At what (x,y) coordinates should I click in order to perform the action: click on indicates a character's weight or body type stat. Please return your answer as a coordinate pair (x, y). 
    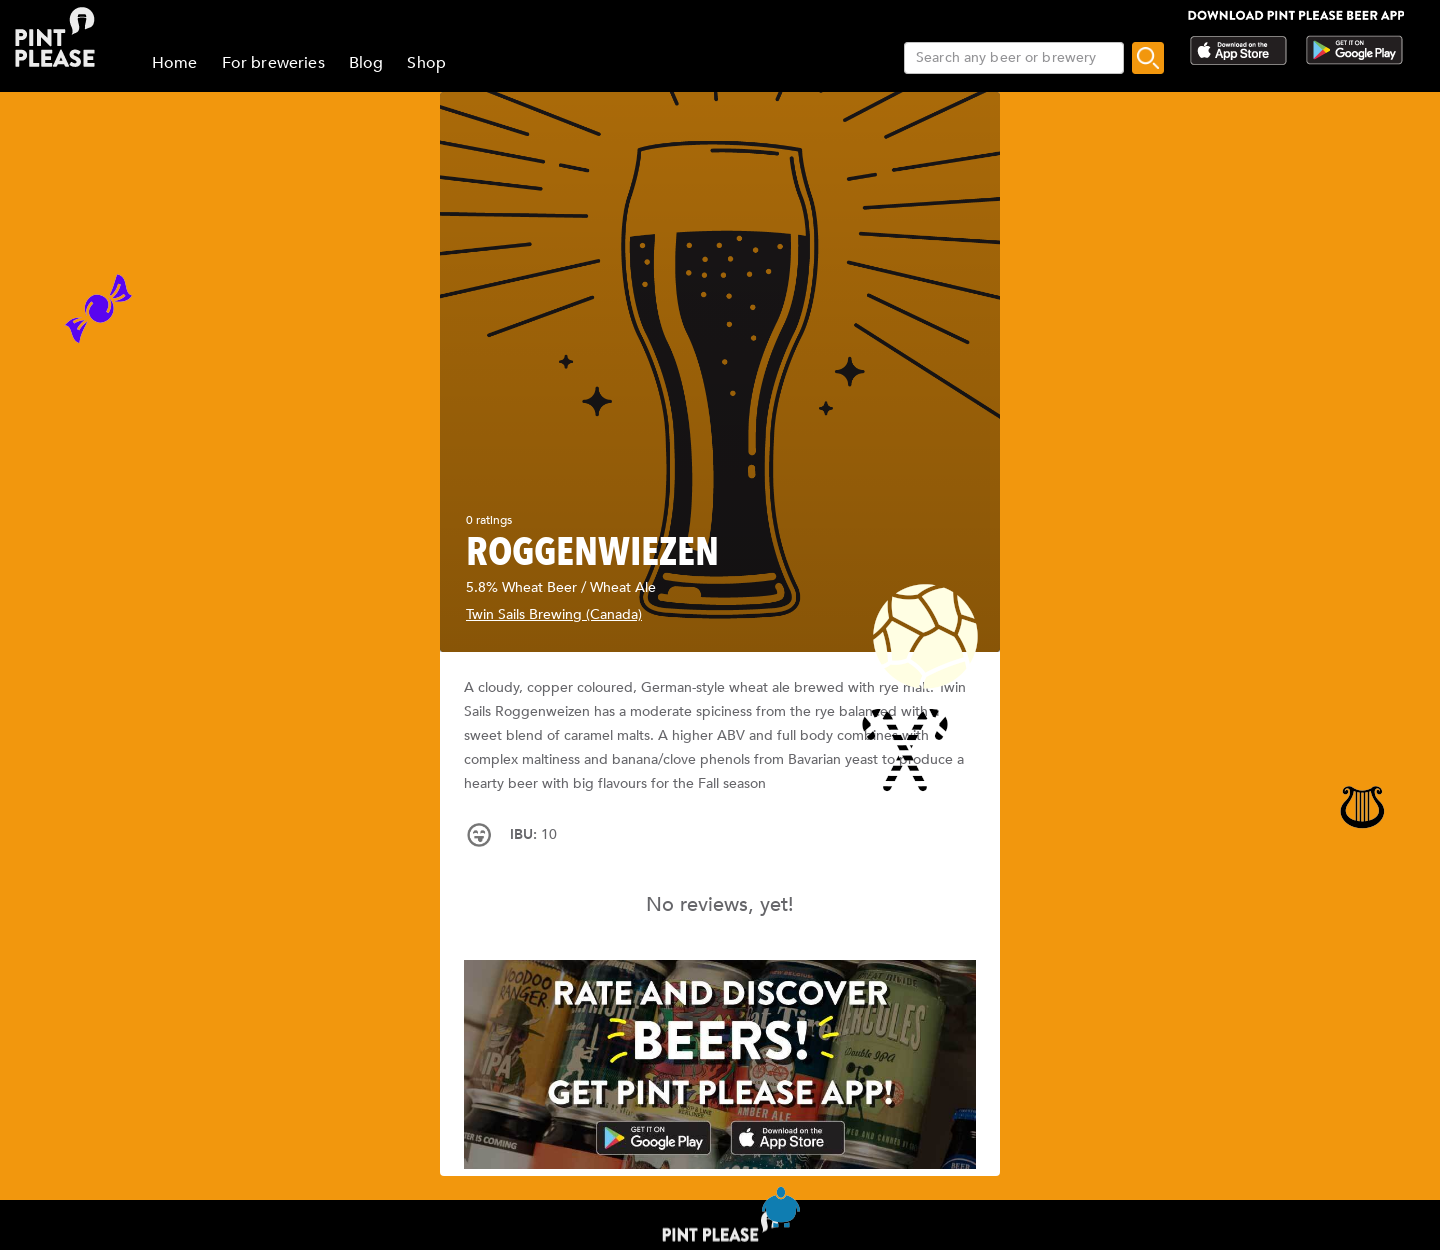
    Looking at the image, I should click on (781, 1207).